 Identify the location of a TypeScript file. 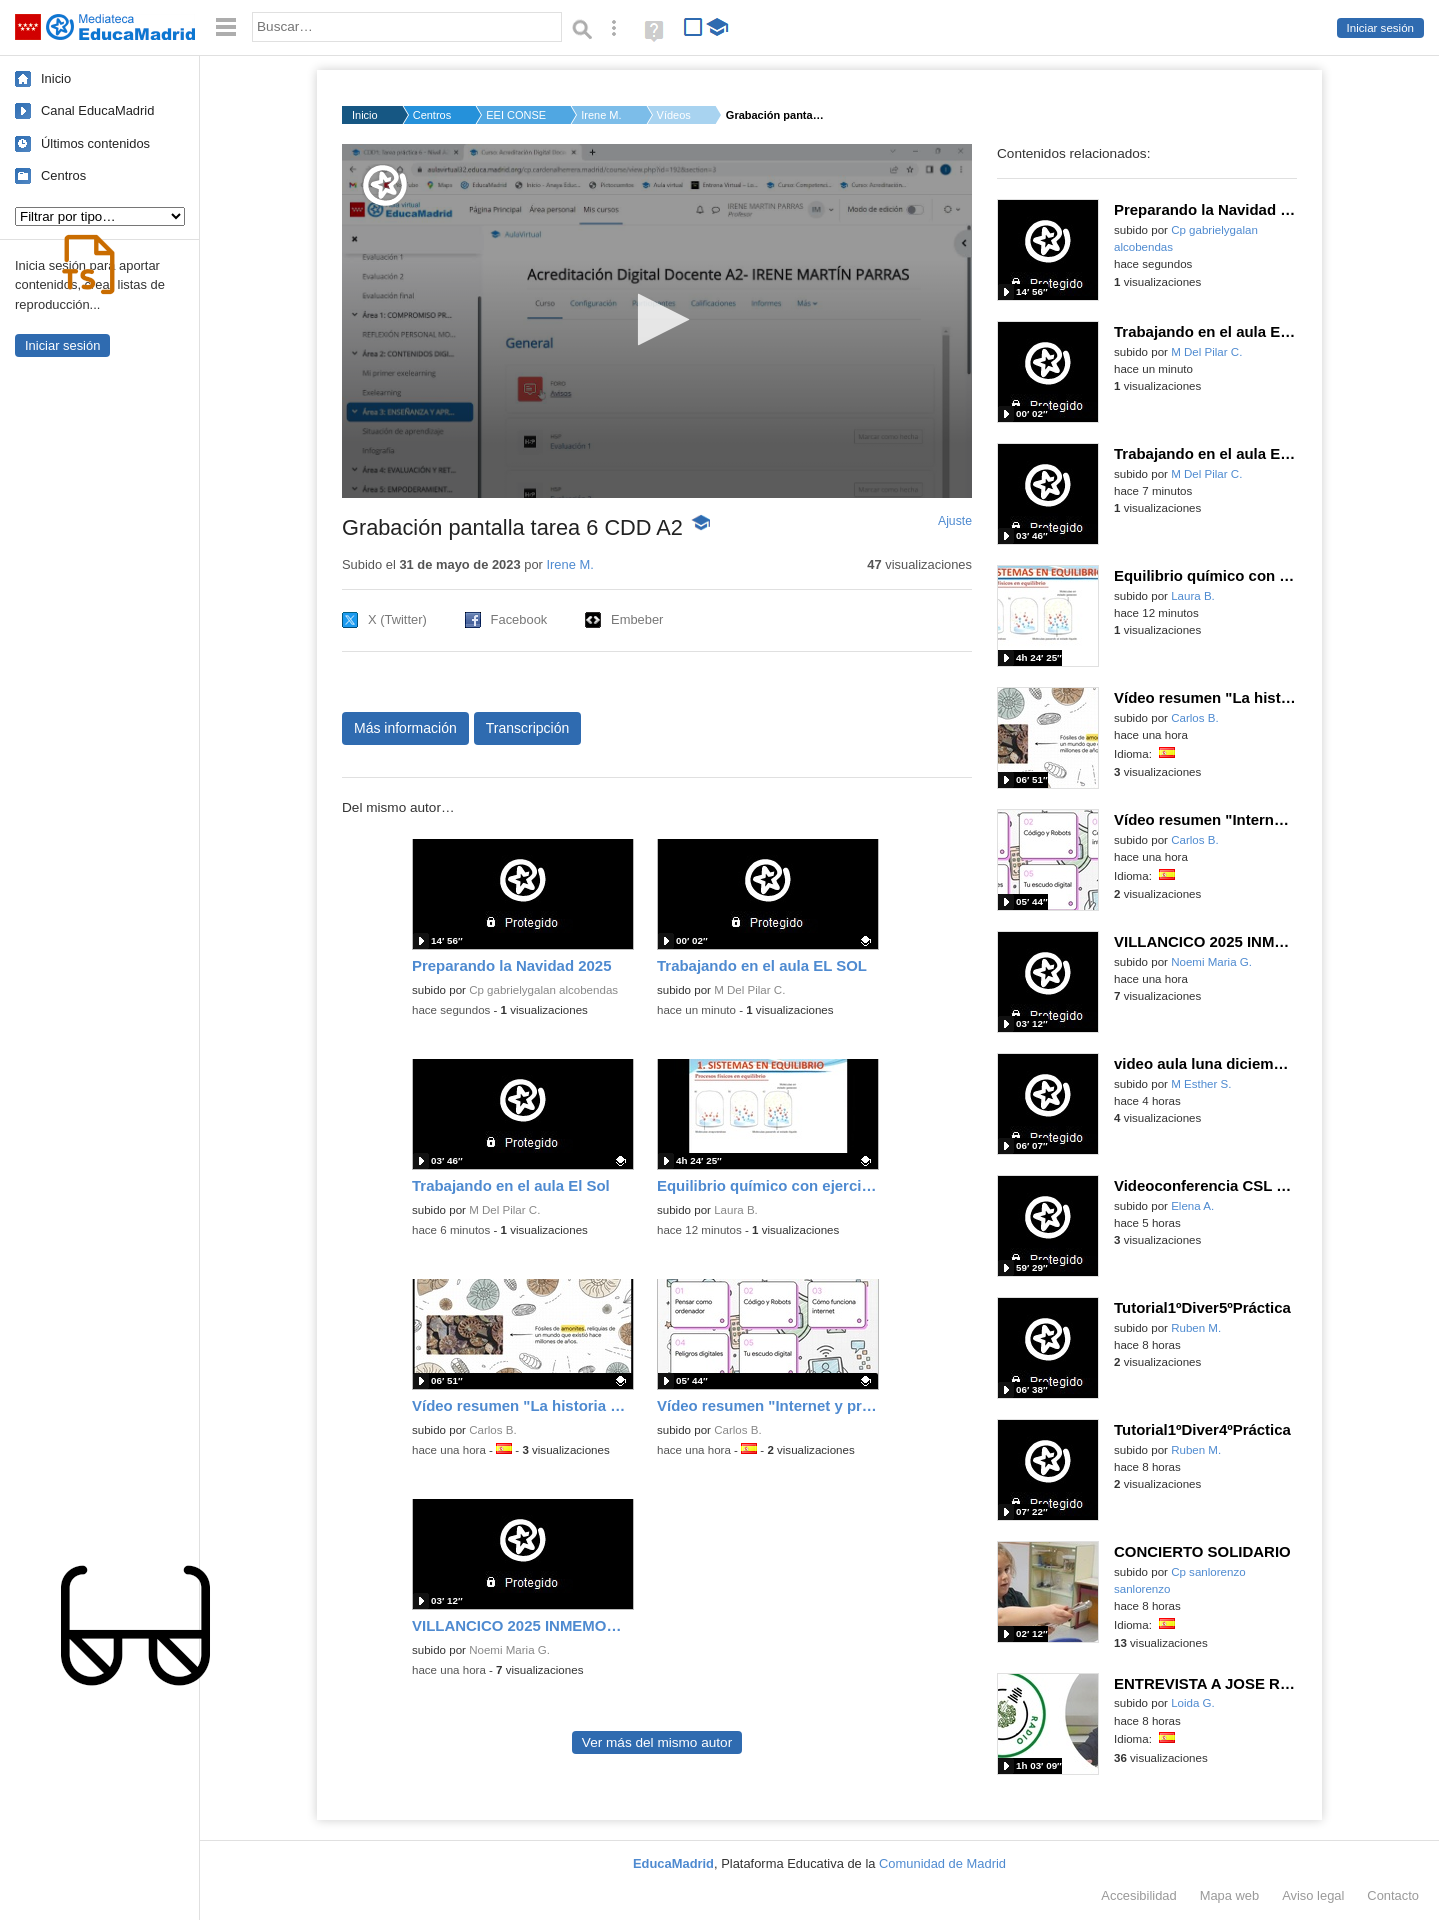
(89, 264).